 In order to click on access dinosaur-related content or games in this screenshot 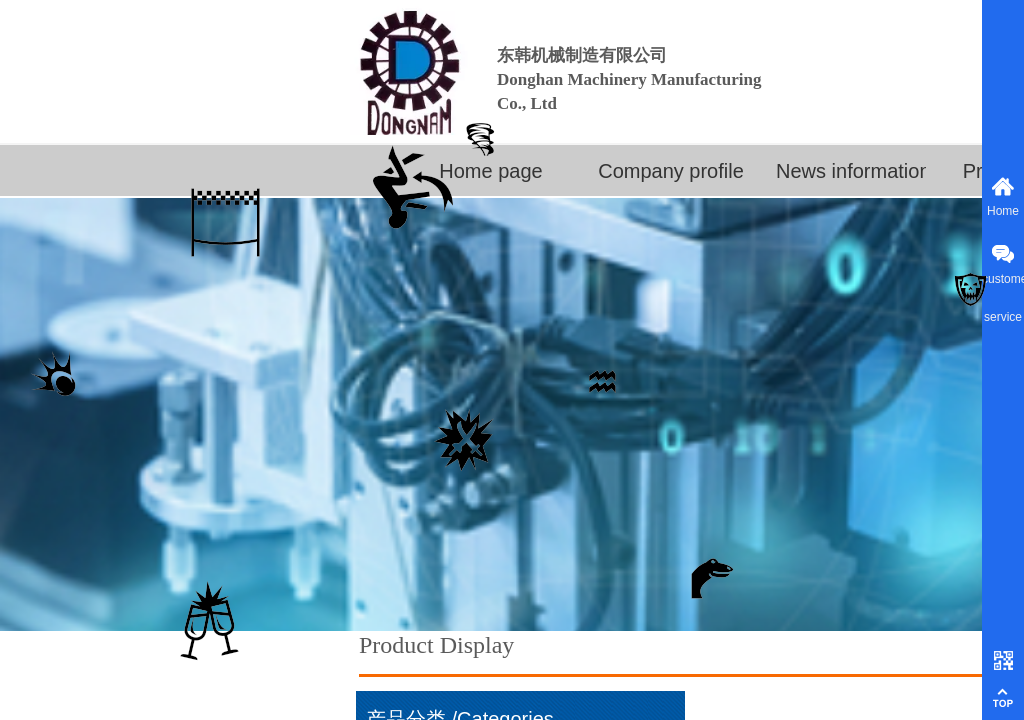, I will do `click(713, 577)`.